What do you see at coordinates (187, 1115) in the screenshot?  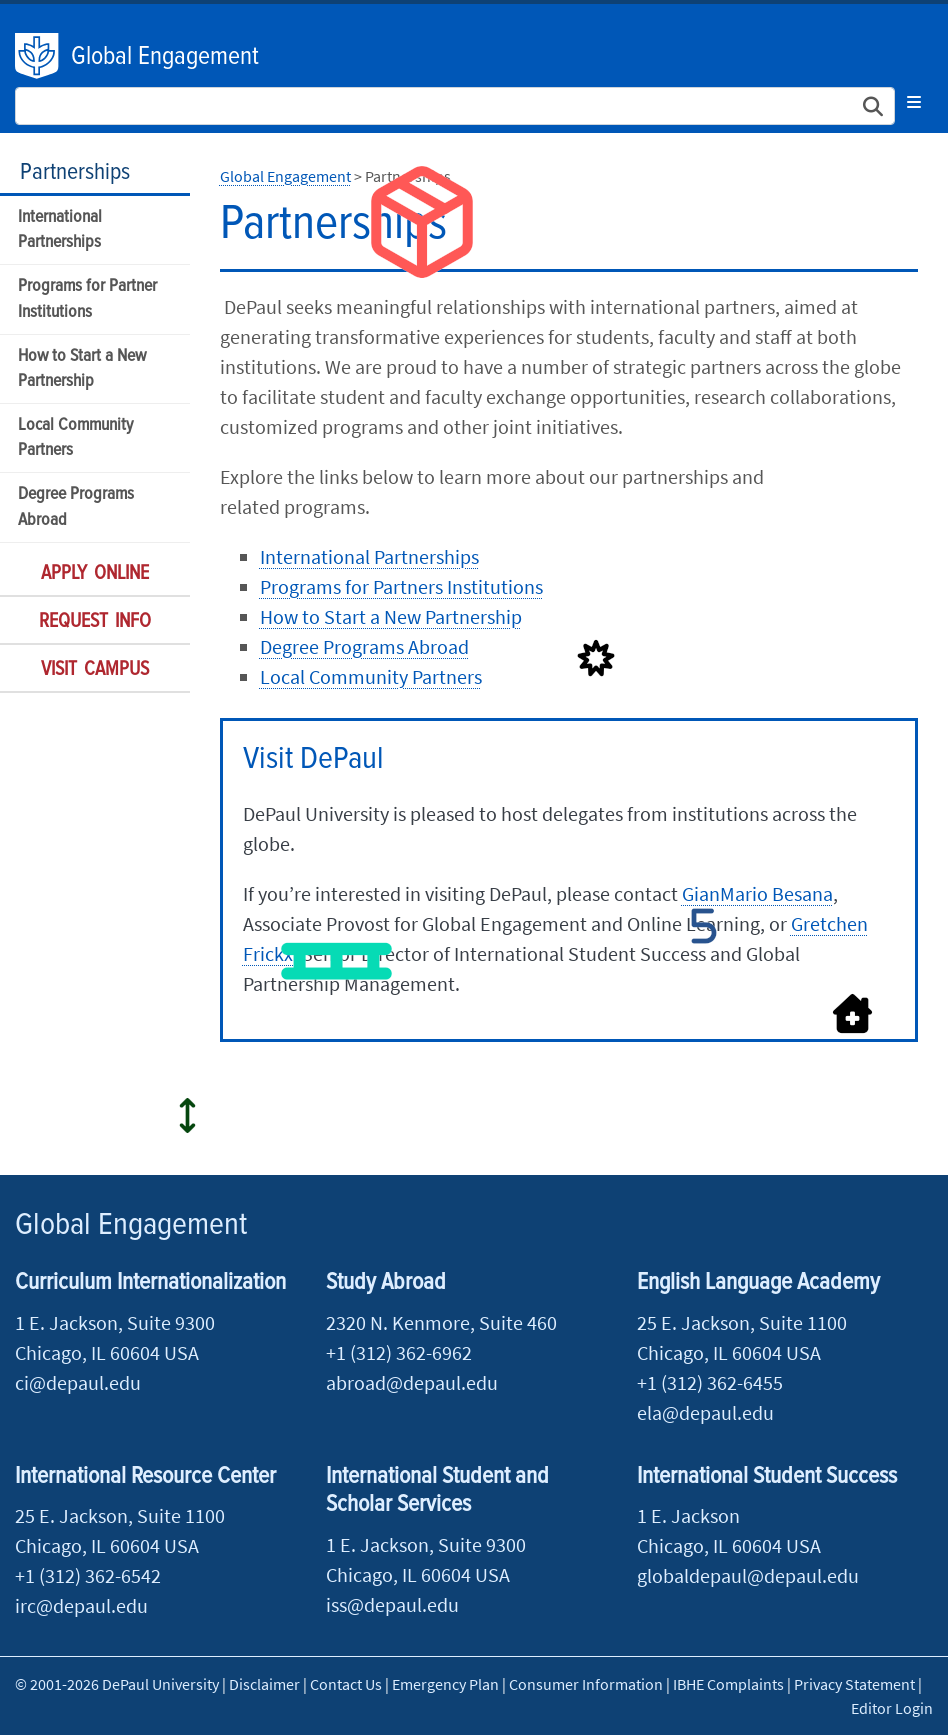 I see `resize element vertically` at bounding box center [187, 1115].